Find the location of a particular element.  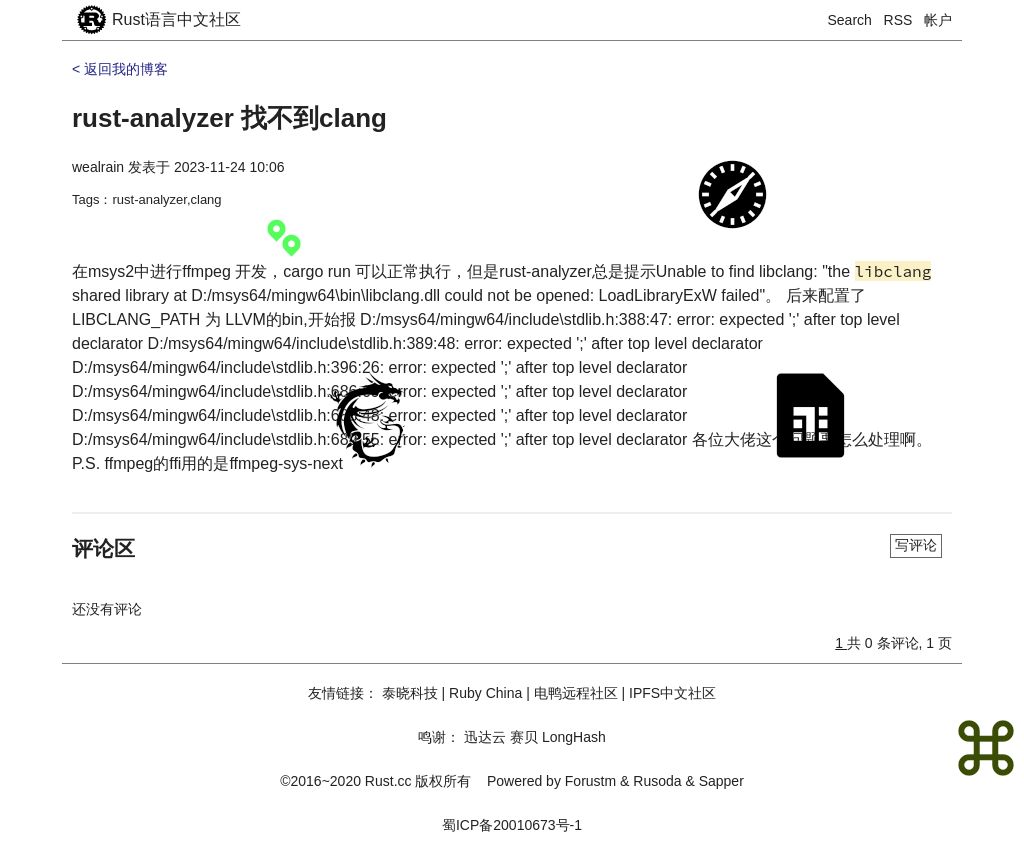

manage sim card settings is located at coordinates (810, 415).